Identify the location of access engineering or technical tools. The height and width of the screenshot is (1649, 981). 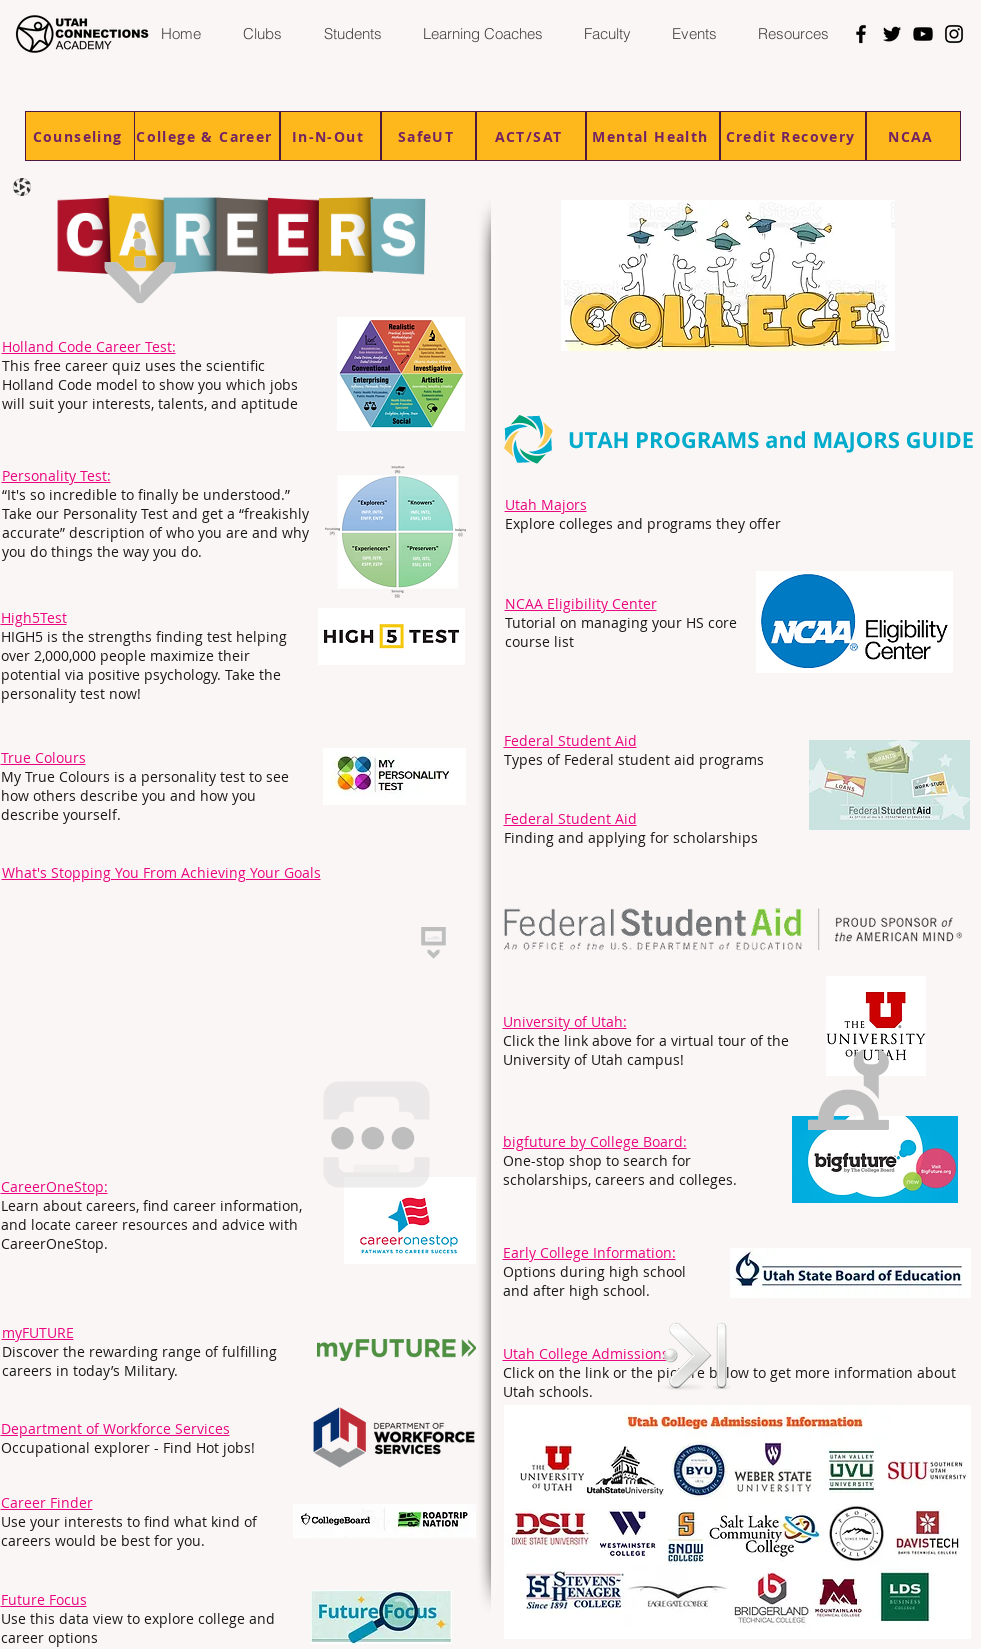
(848, 1089).